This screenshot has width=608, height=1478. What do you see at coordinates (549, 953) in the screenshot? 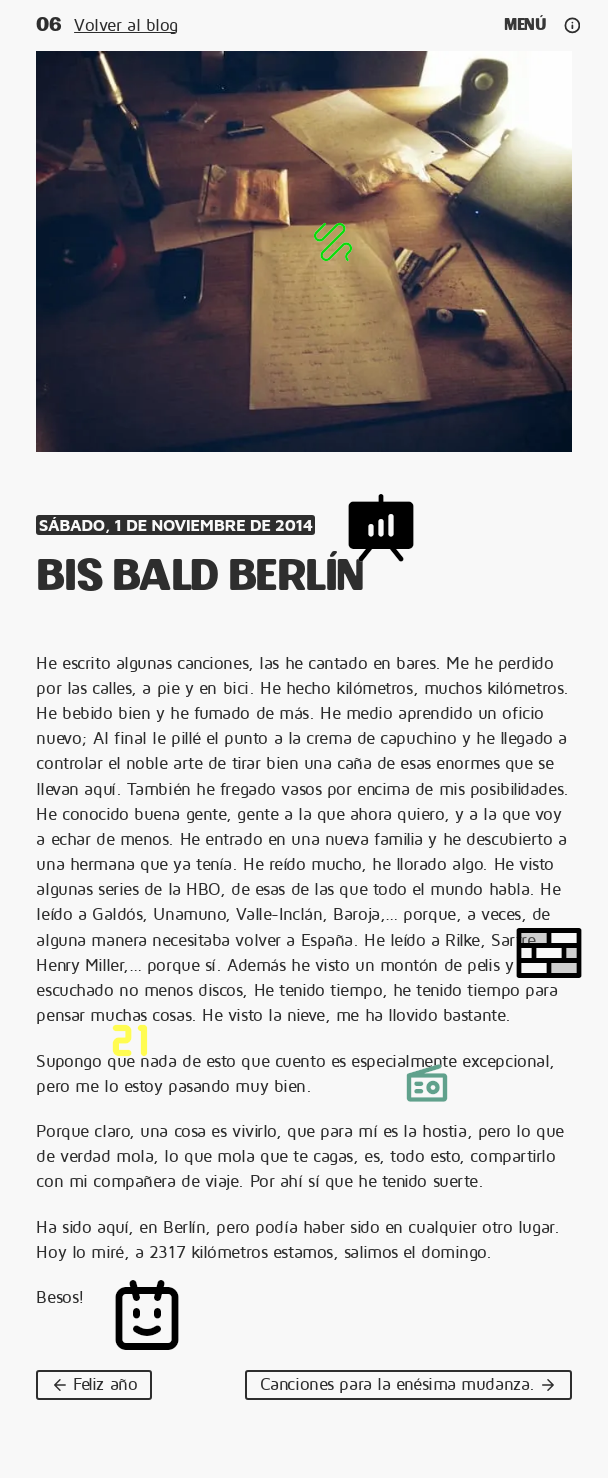
I see `access wall or barrier settings` at bounding box center [549, 953].